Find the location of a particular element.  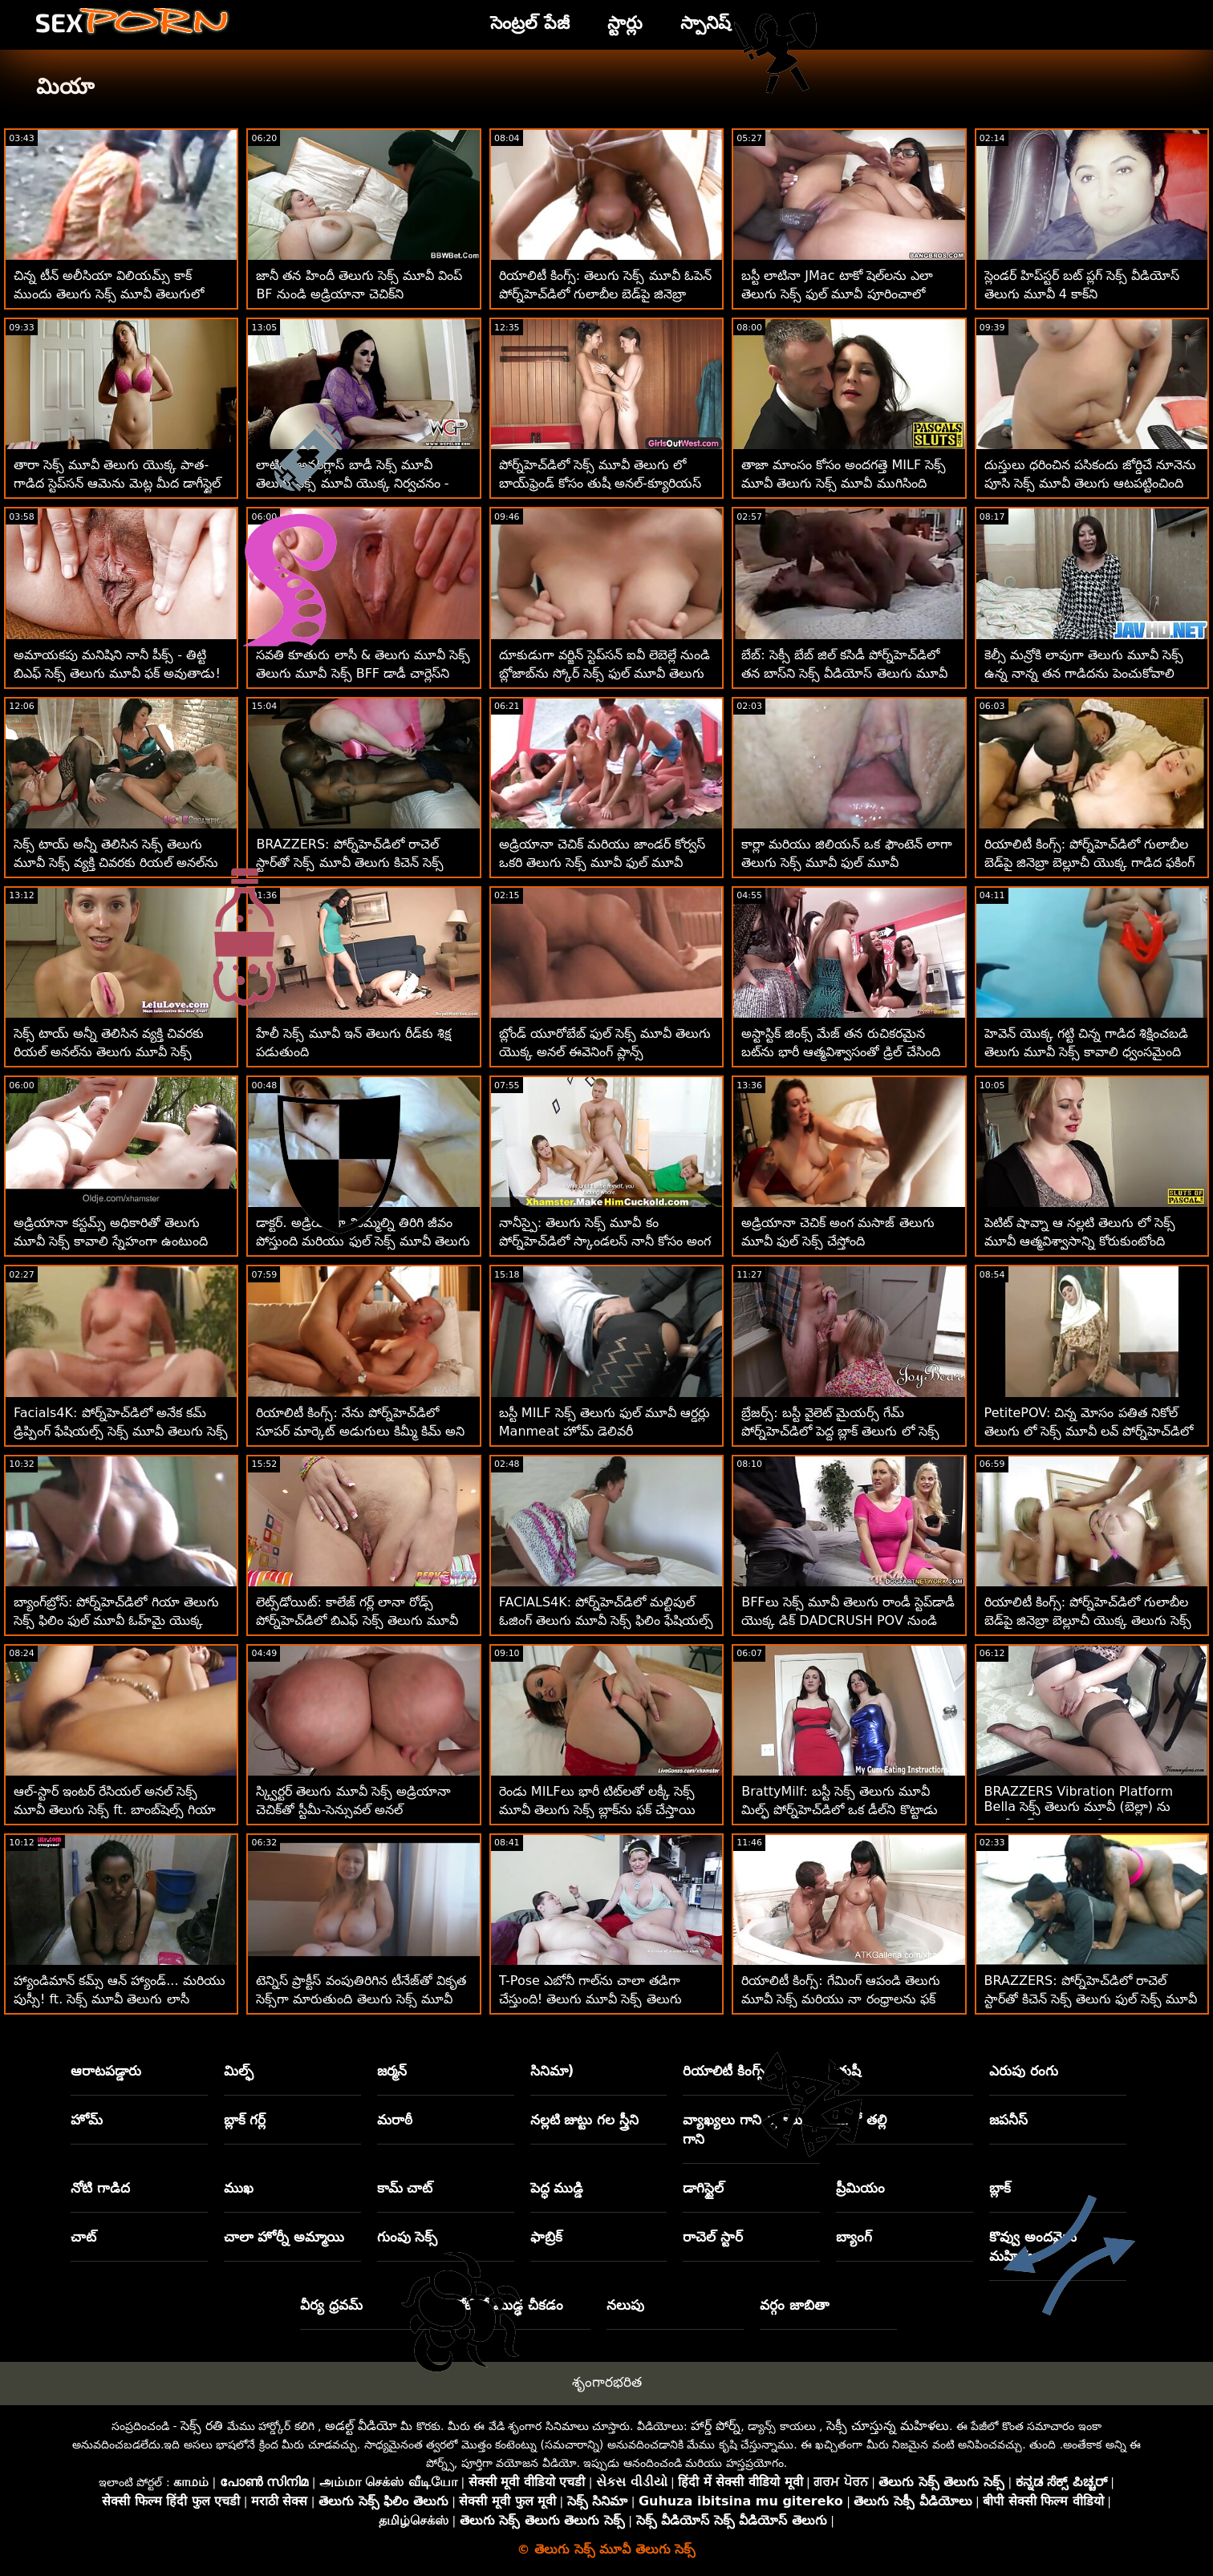

use a health potion or healing item is located at coordinates (308, 457).